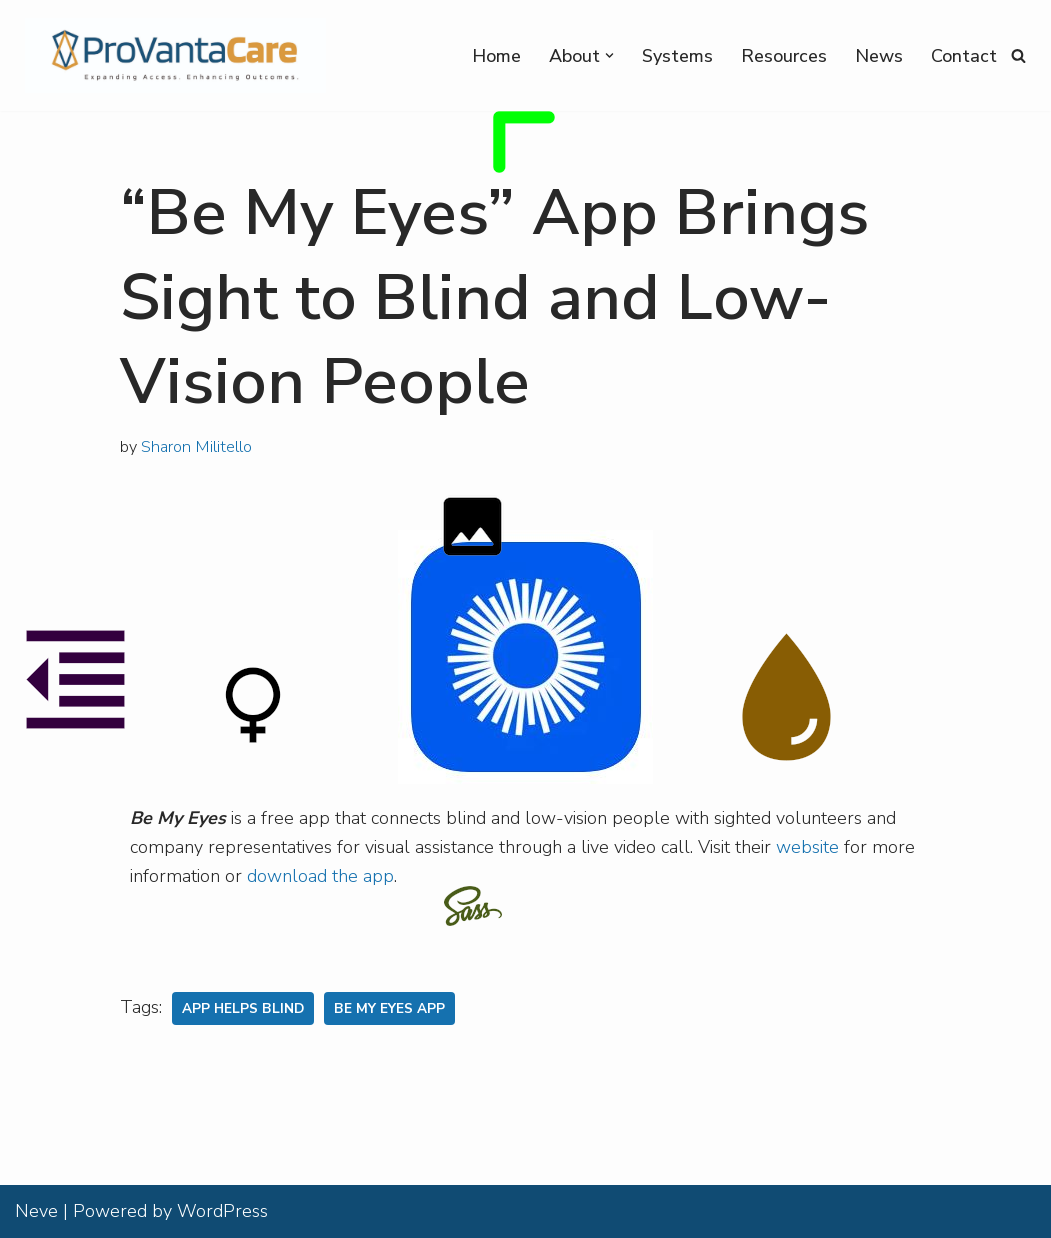  Describe the element at coordinates (75, 679) in the screenshot. I see `decrease text indentation` at that location.